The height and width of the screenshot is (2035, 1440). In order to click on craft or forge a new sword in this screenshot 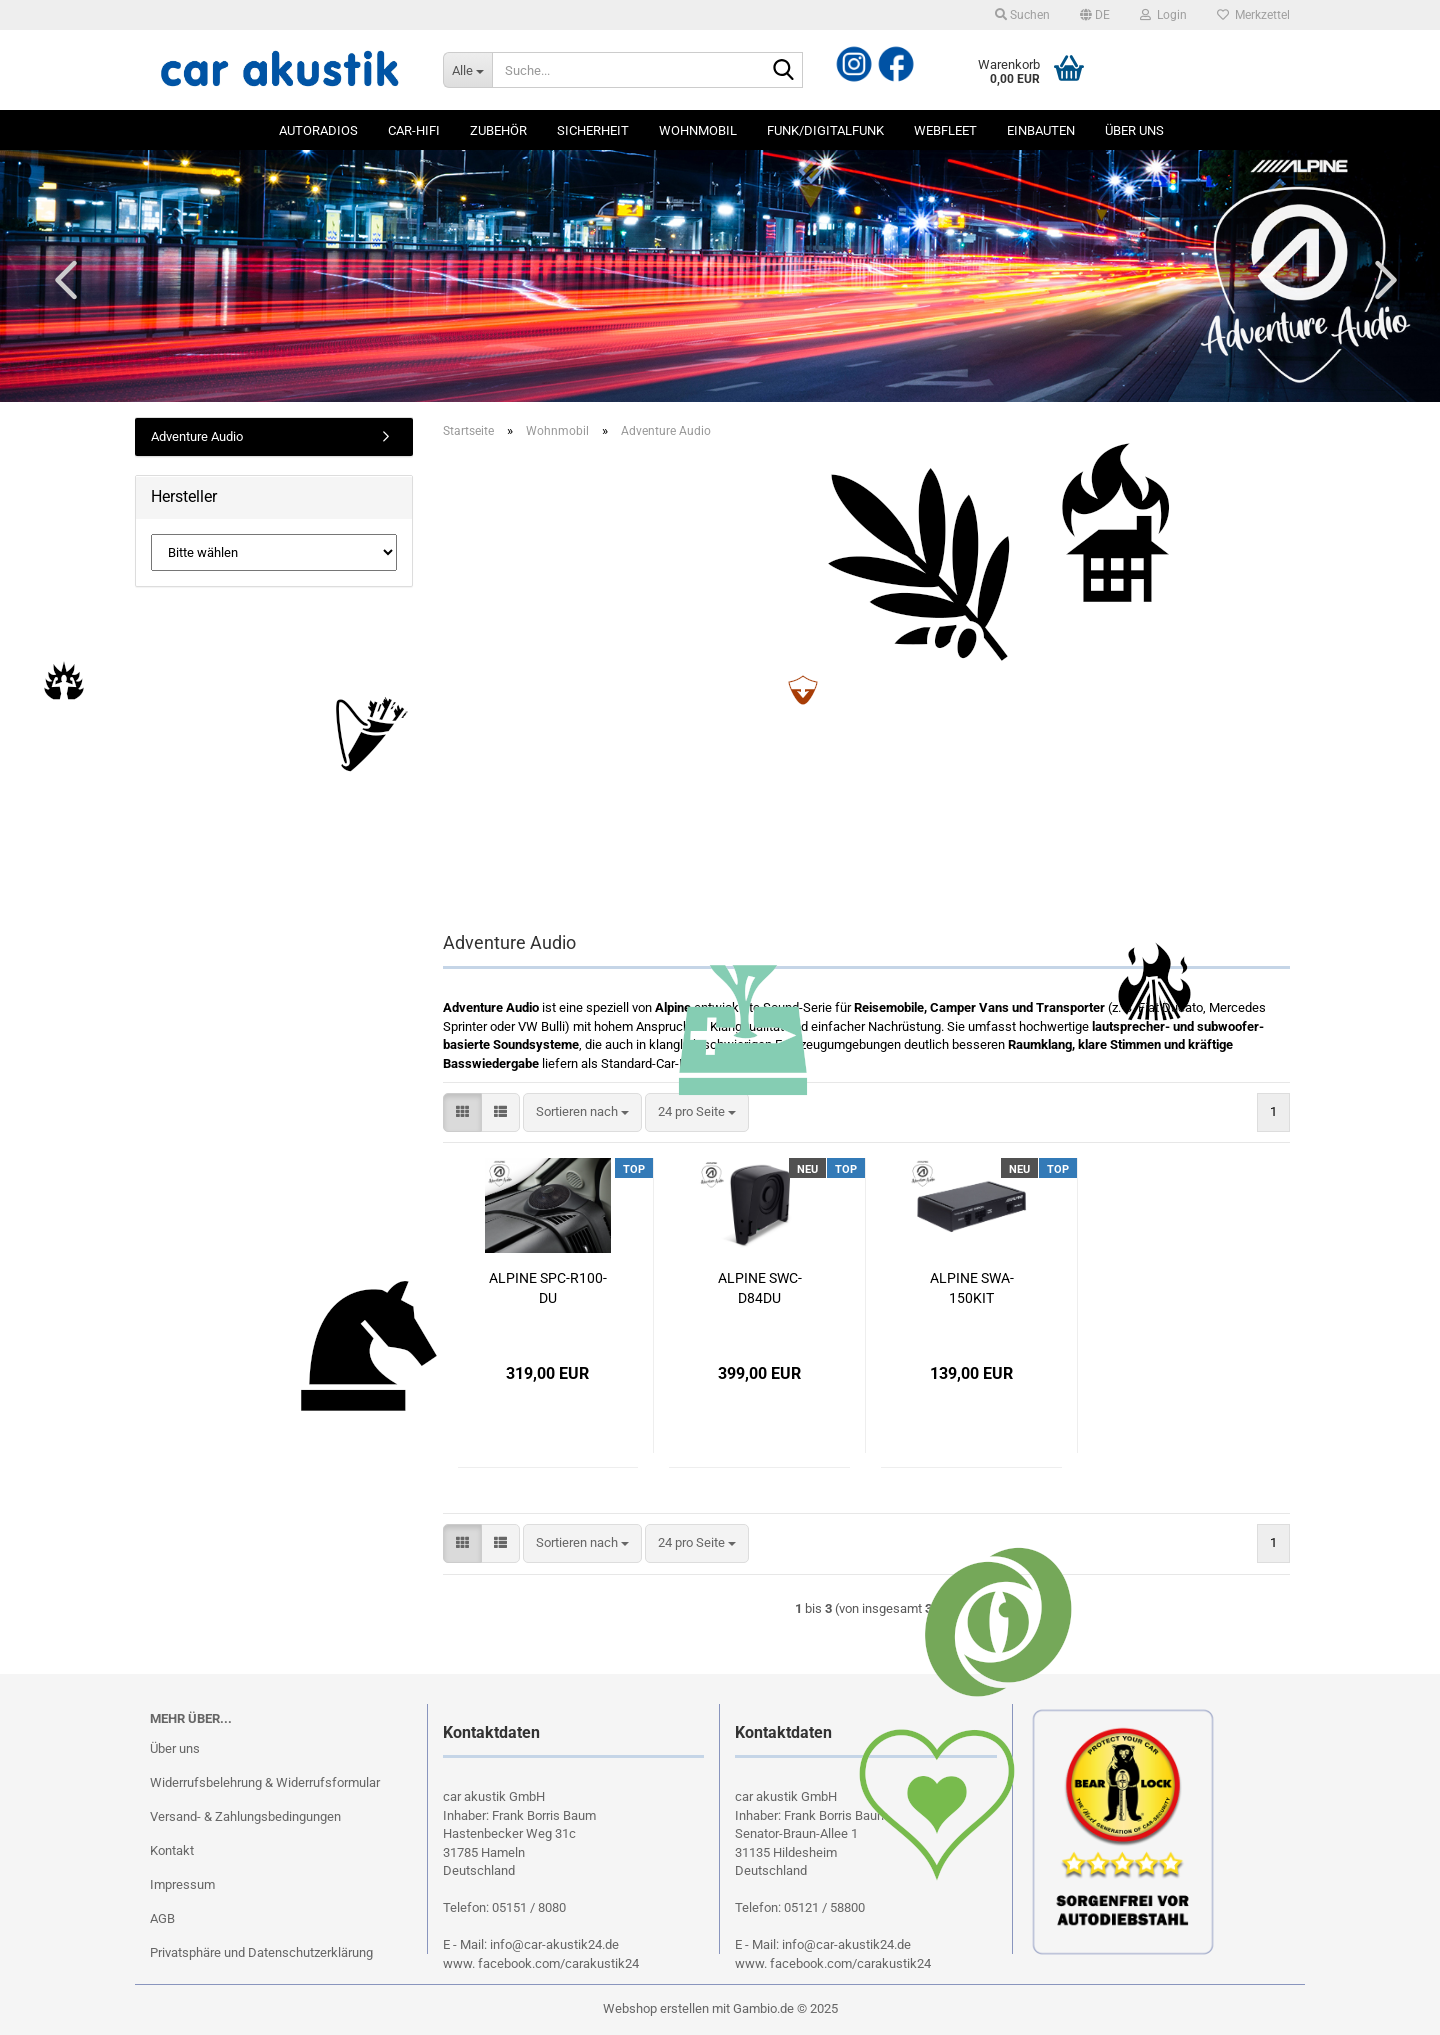, I will do `click(743, 1031)`.